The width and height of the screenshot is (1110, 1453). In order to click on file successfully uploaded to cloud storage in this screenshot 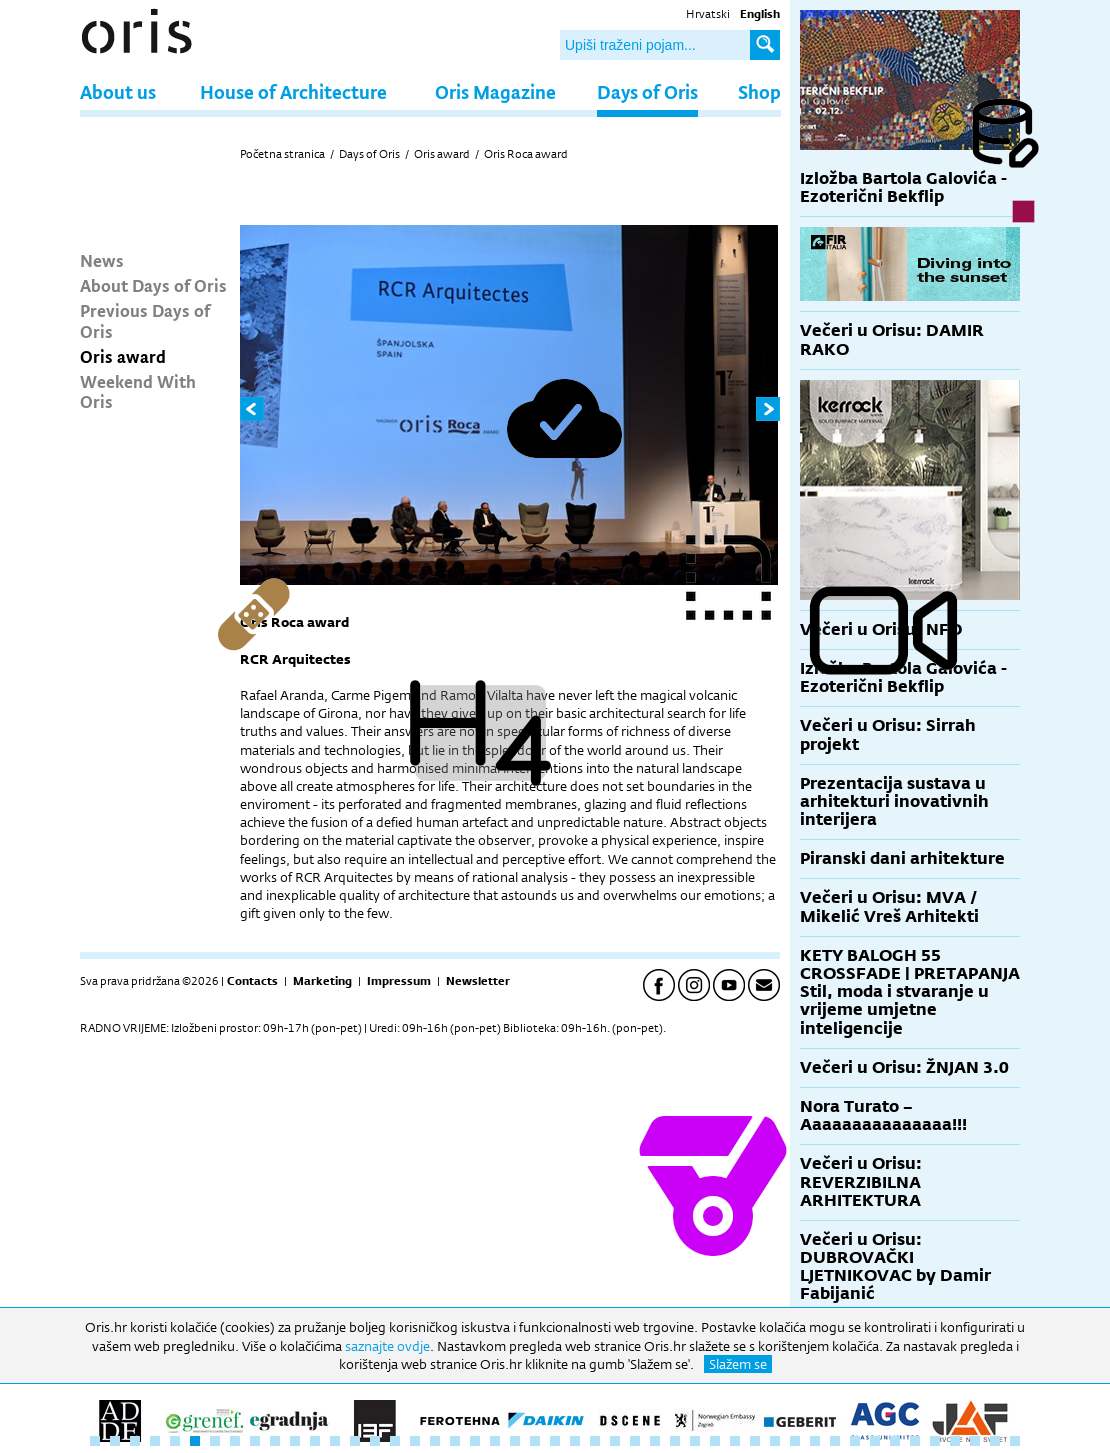, I will do `click(564, 418)`.